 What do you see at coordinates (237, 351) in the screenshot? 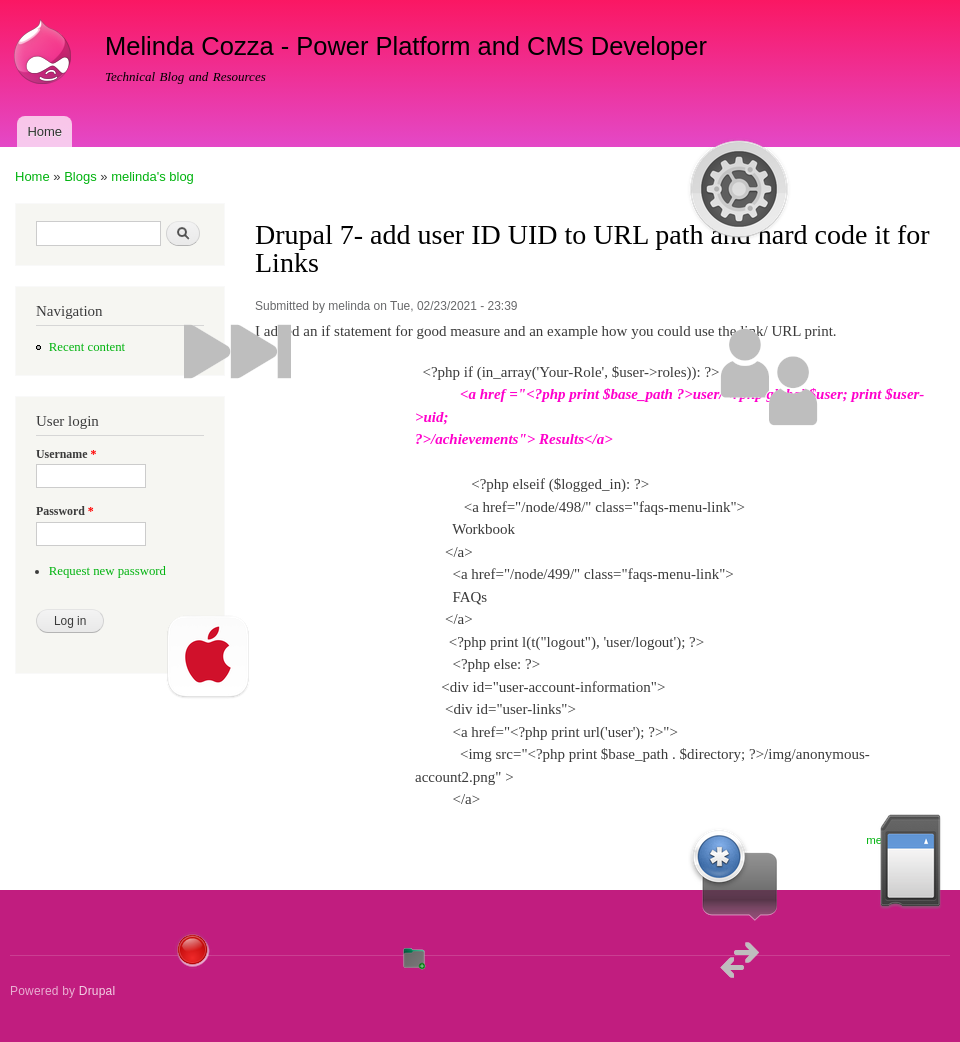
I see `skip to the next track` at bounding box center [237, 351].